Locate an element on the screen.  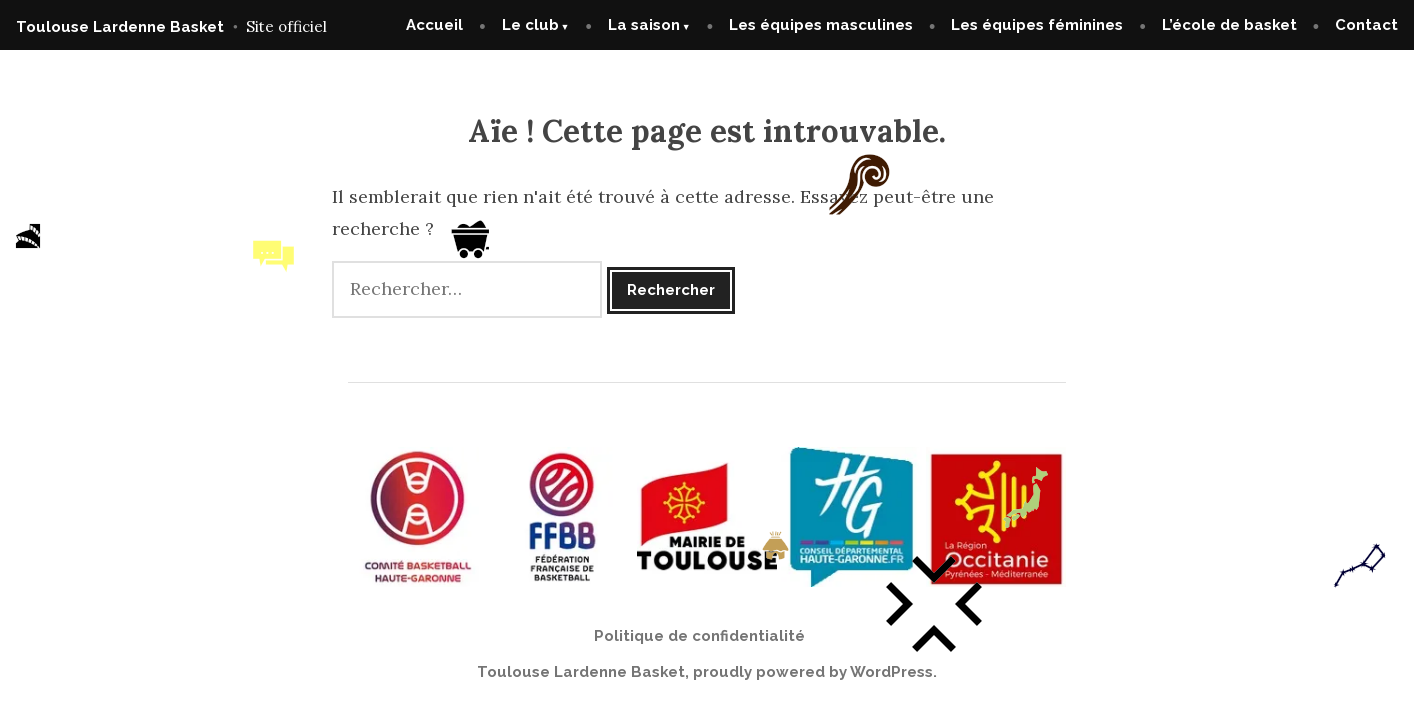
select japan as your region or country is located at coordinates (1025, 497).